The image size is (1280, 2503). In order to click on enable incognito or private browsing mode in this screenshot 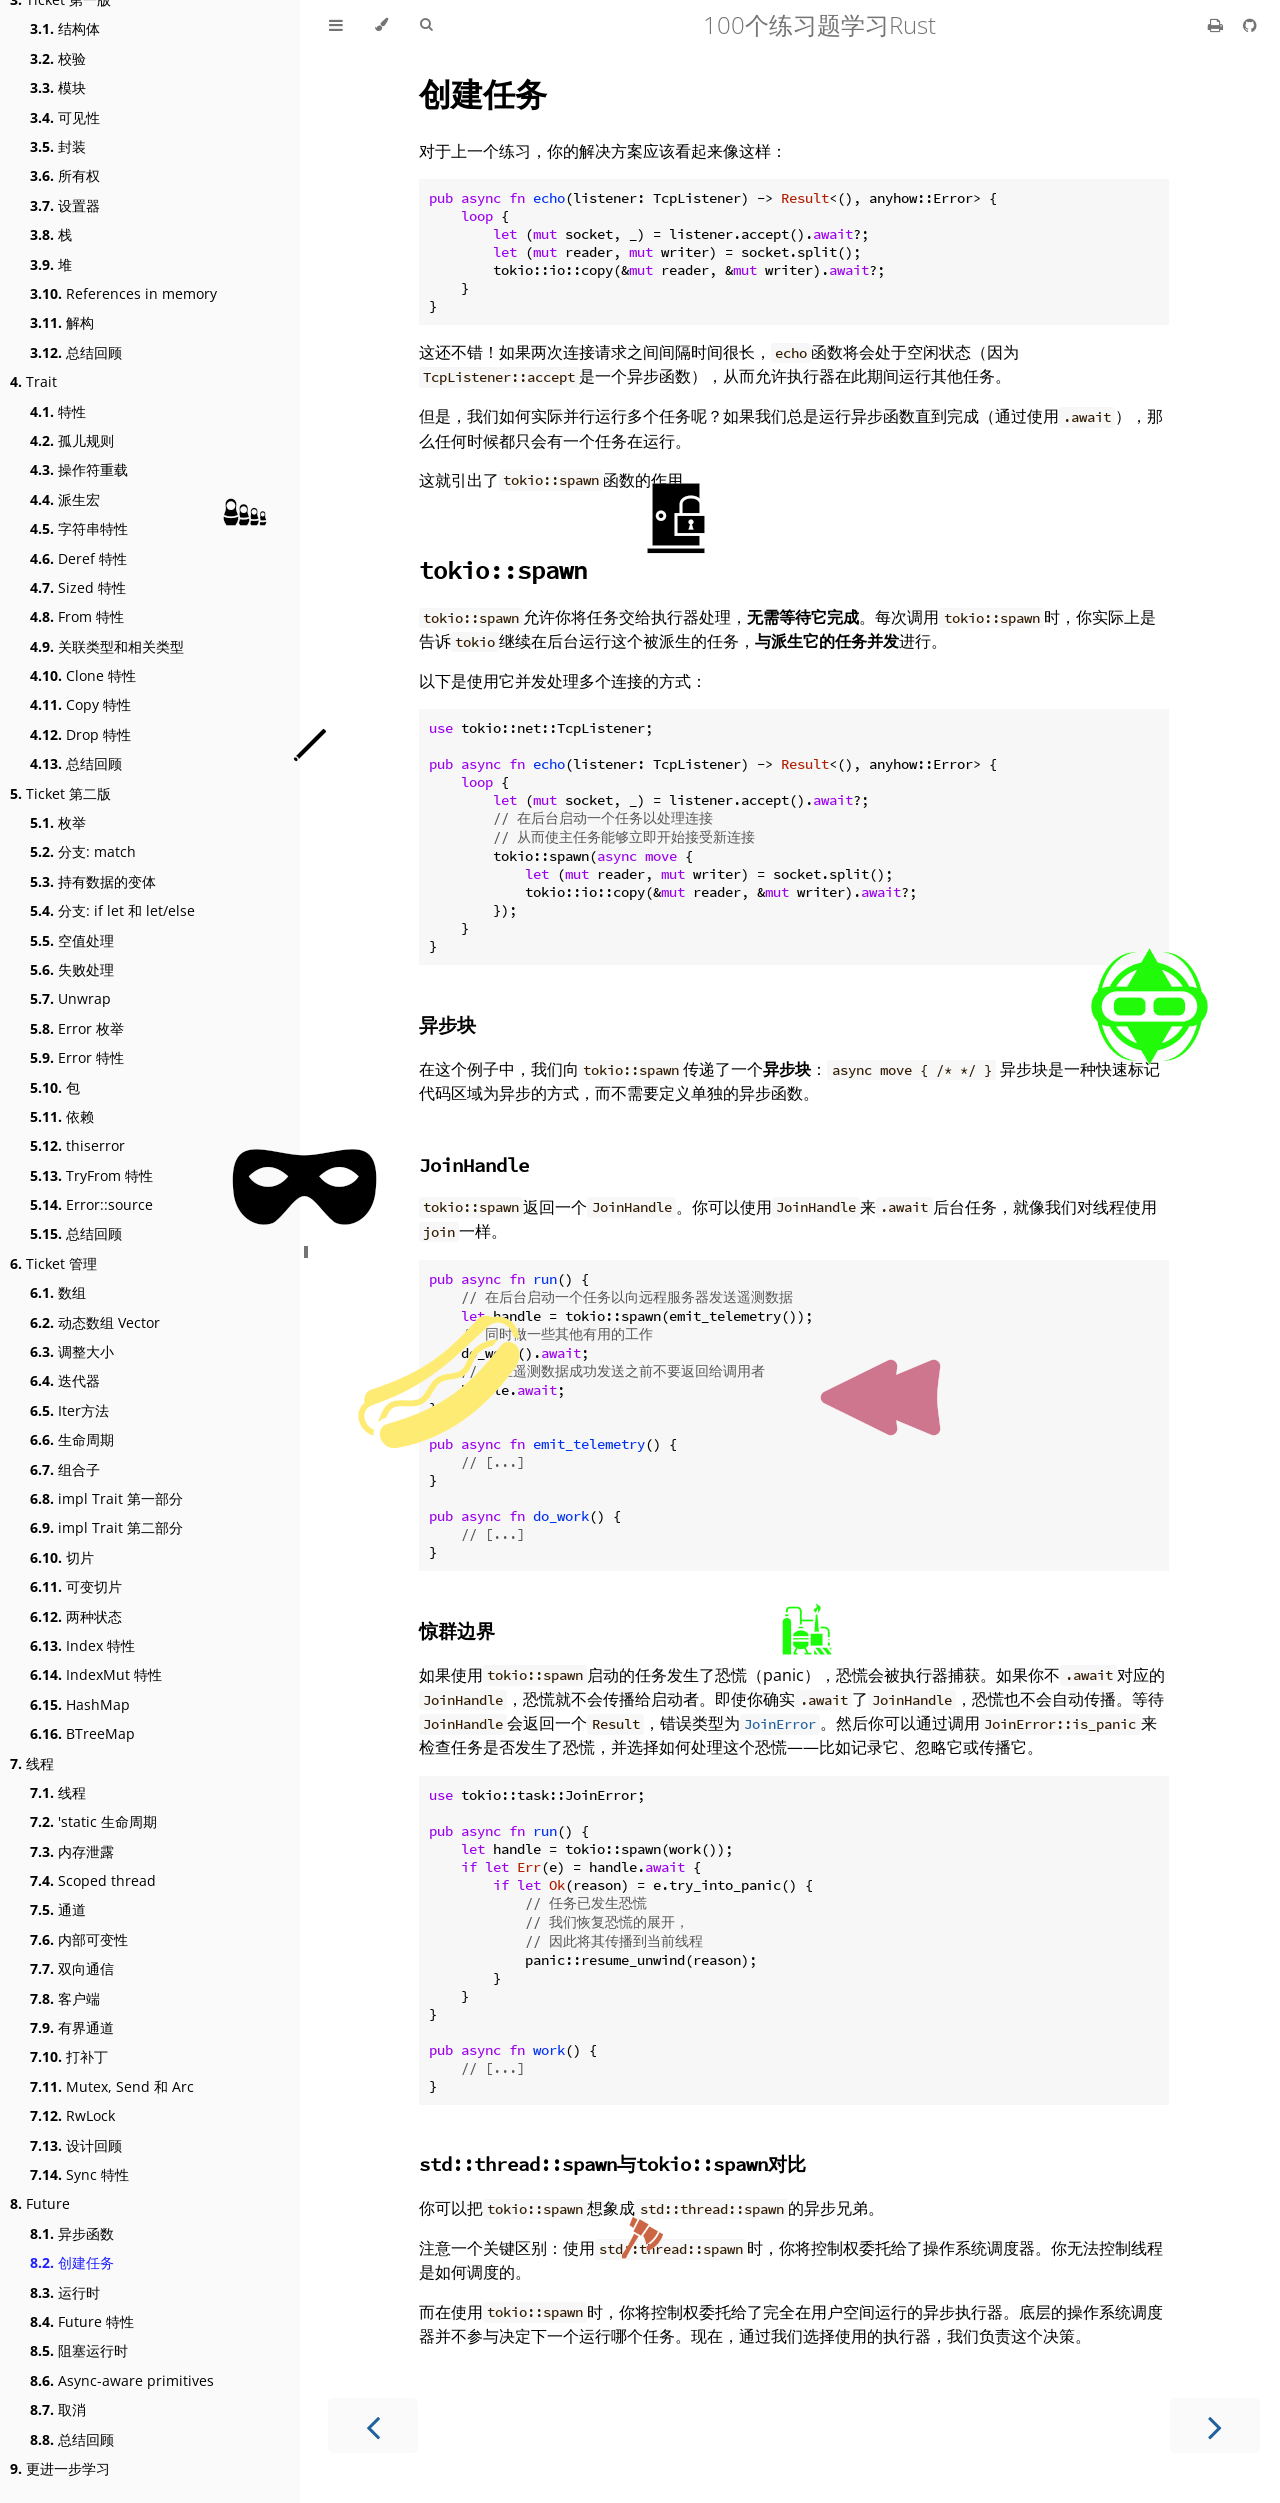, I will do `click(304, 1189)`.